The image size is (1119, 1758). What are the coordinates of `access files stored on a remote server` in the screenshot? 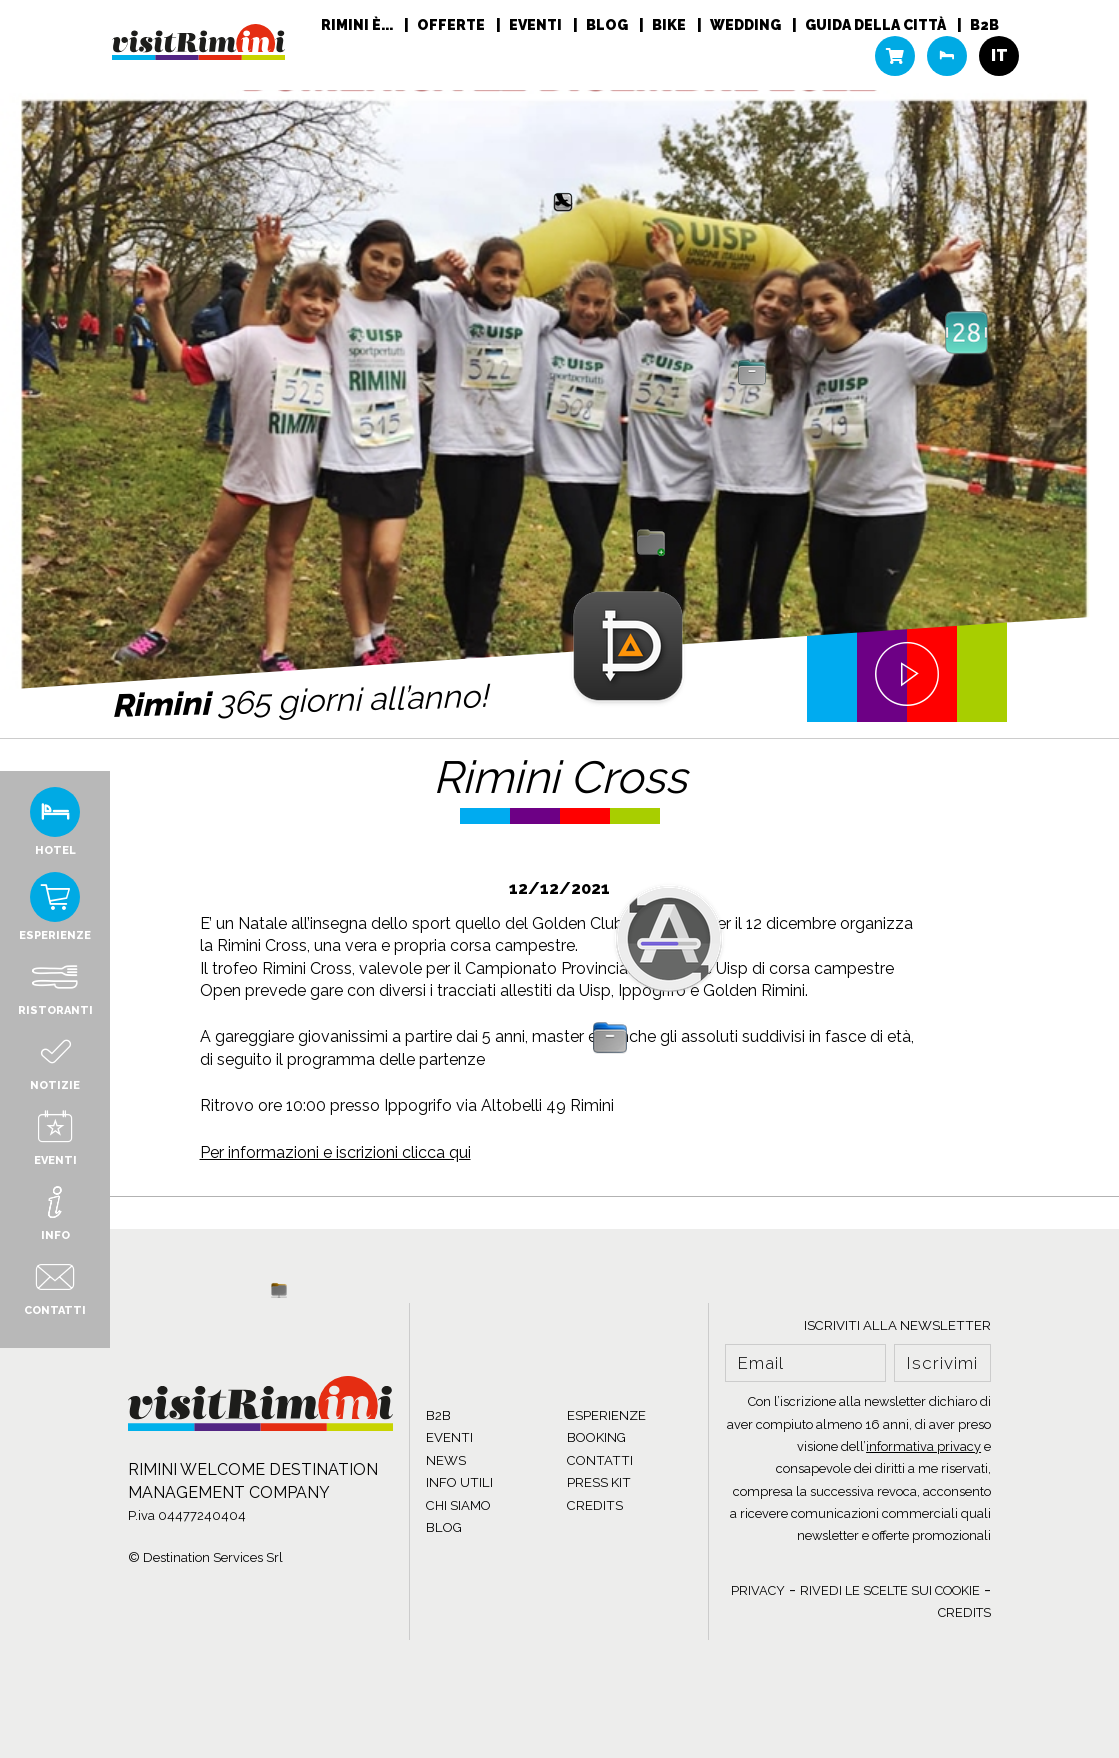 It's located at (279, 1290).